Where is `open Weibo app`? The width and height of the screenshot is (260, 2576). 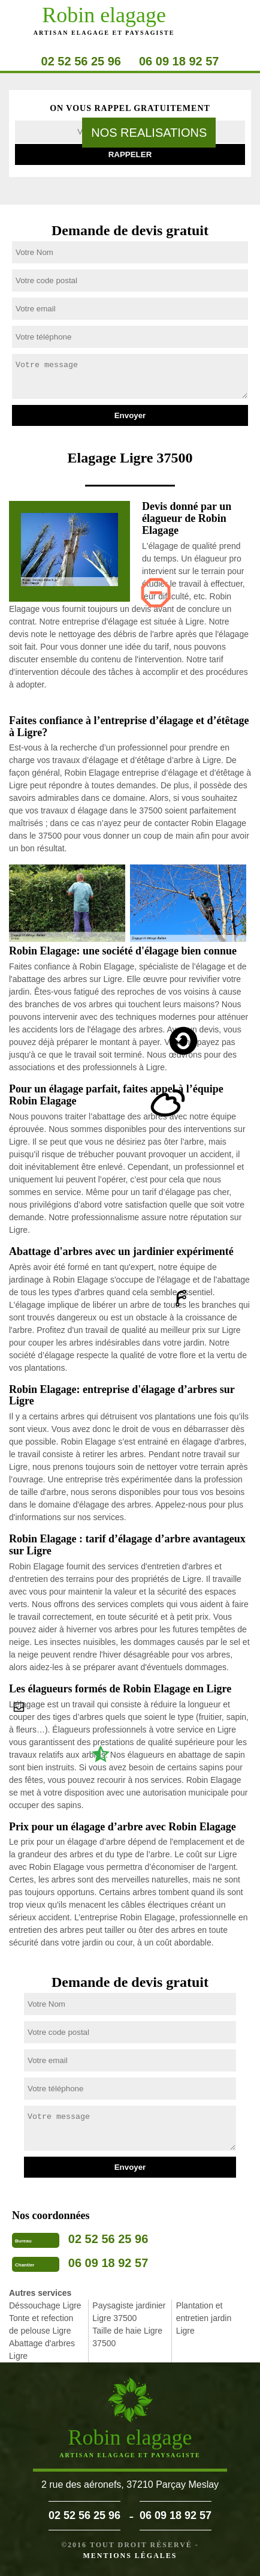
open Weibo app is located at coordinates (168, 1103).